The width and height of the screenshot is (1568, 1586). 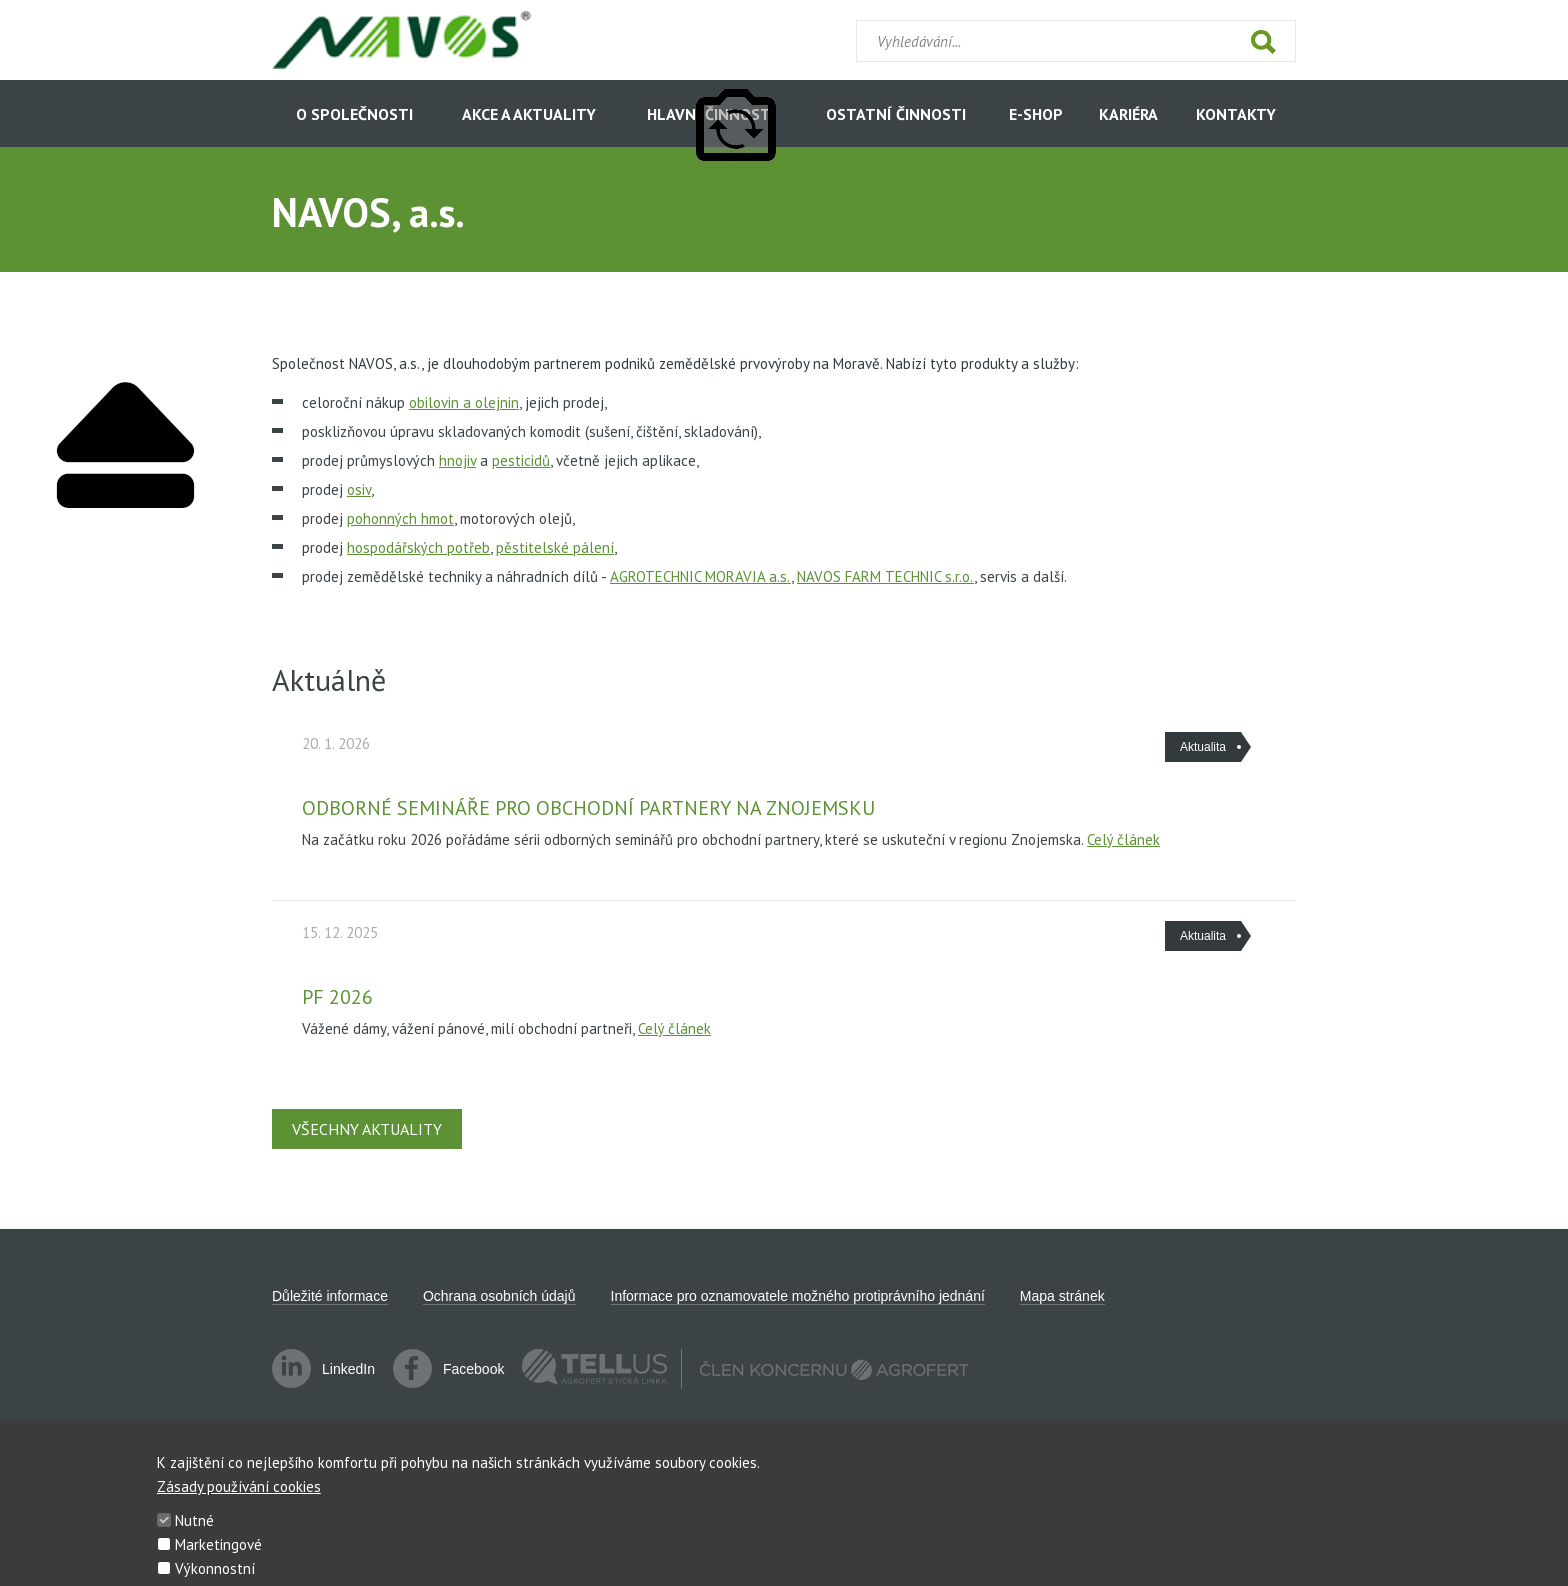 What do you see at coordinates (736, 125) in the screenshot?
I see `switch between front and rear camera` at bounding box center [736, 125].